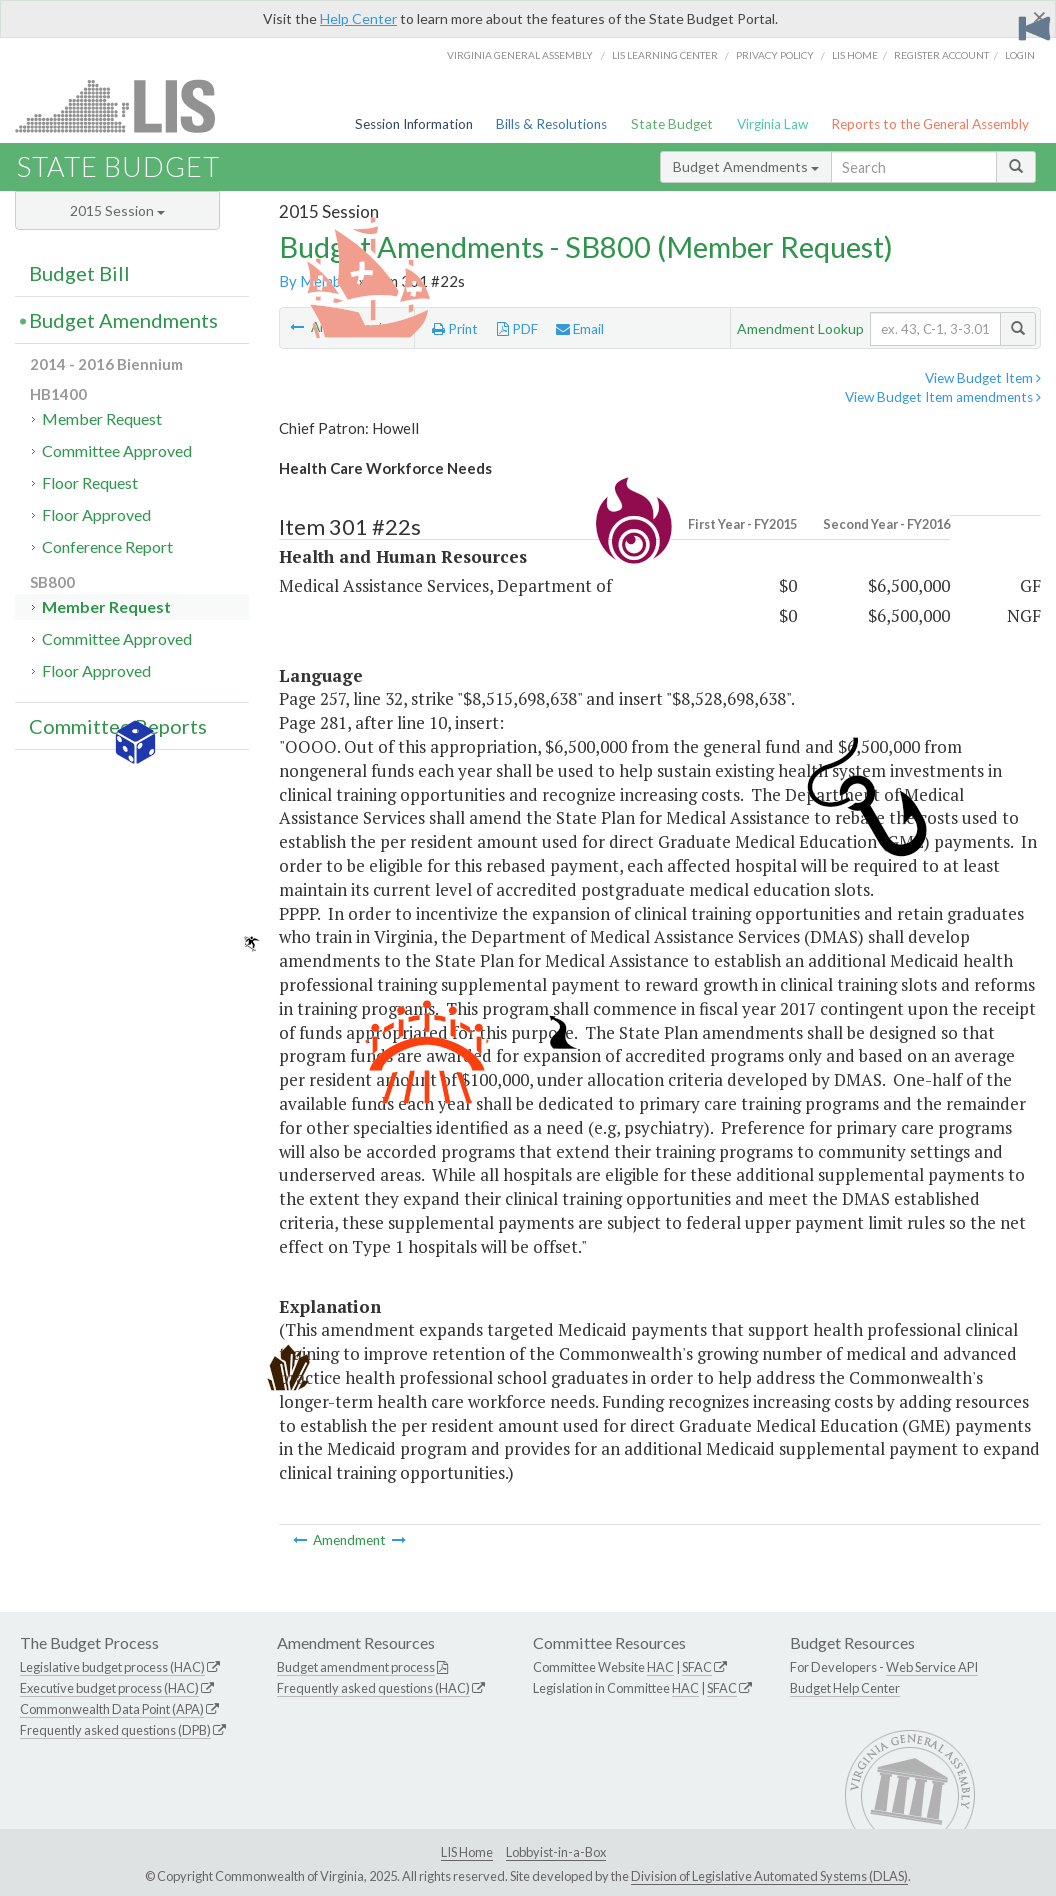 This screenshot has width=1056, height=1896. Describe the element at coordinates (368, 275) in the screenshot. I see `historical sailing ship icon for exploration games` at that location.